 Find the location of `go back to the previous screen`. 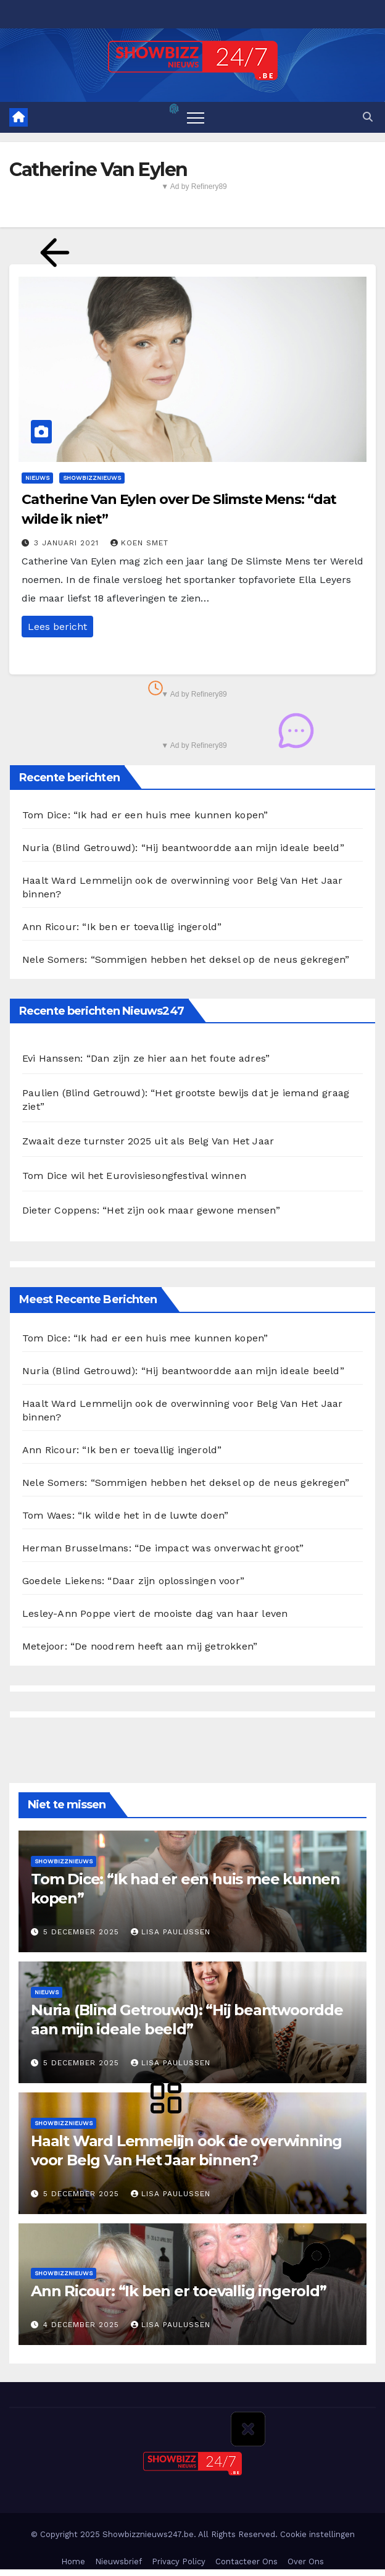

go back to the previous screen is located at coordinates (55, 253).